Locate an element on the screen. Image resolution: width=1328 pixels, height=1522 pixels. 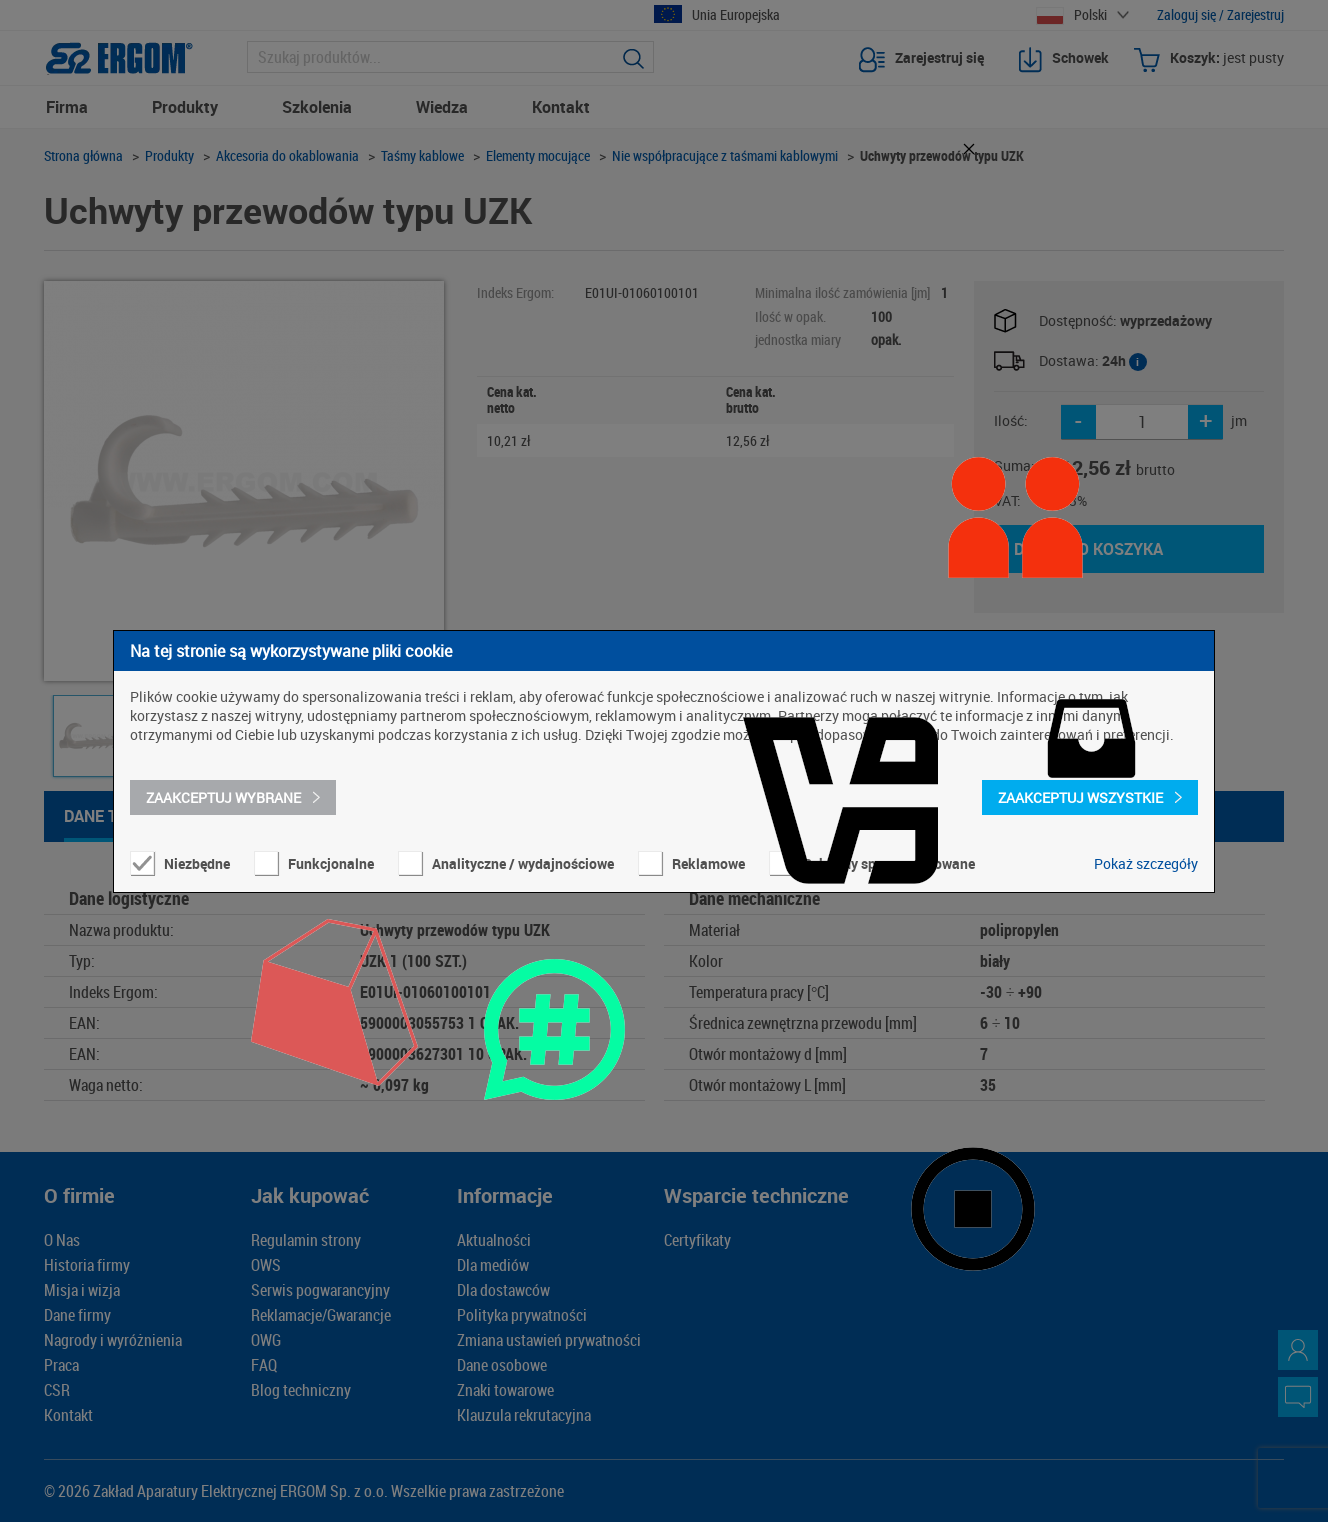
stop media playback is located at coordinates (973, 1209).